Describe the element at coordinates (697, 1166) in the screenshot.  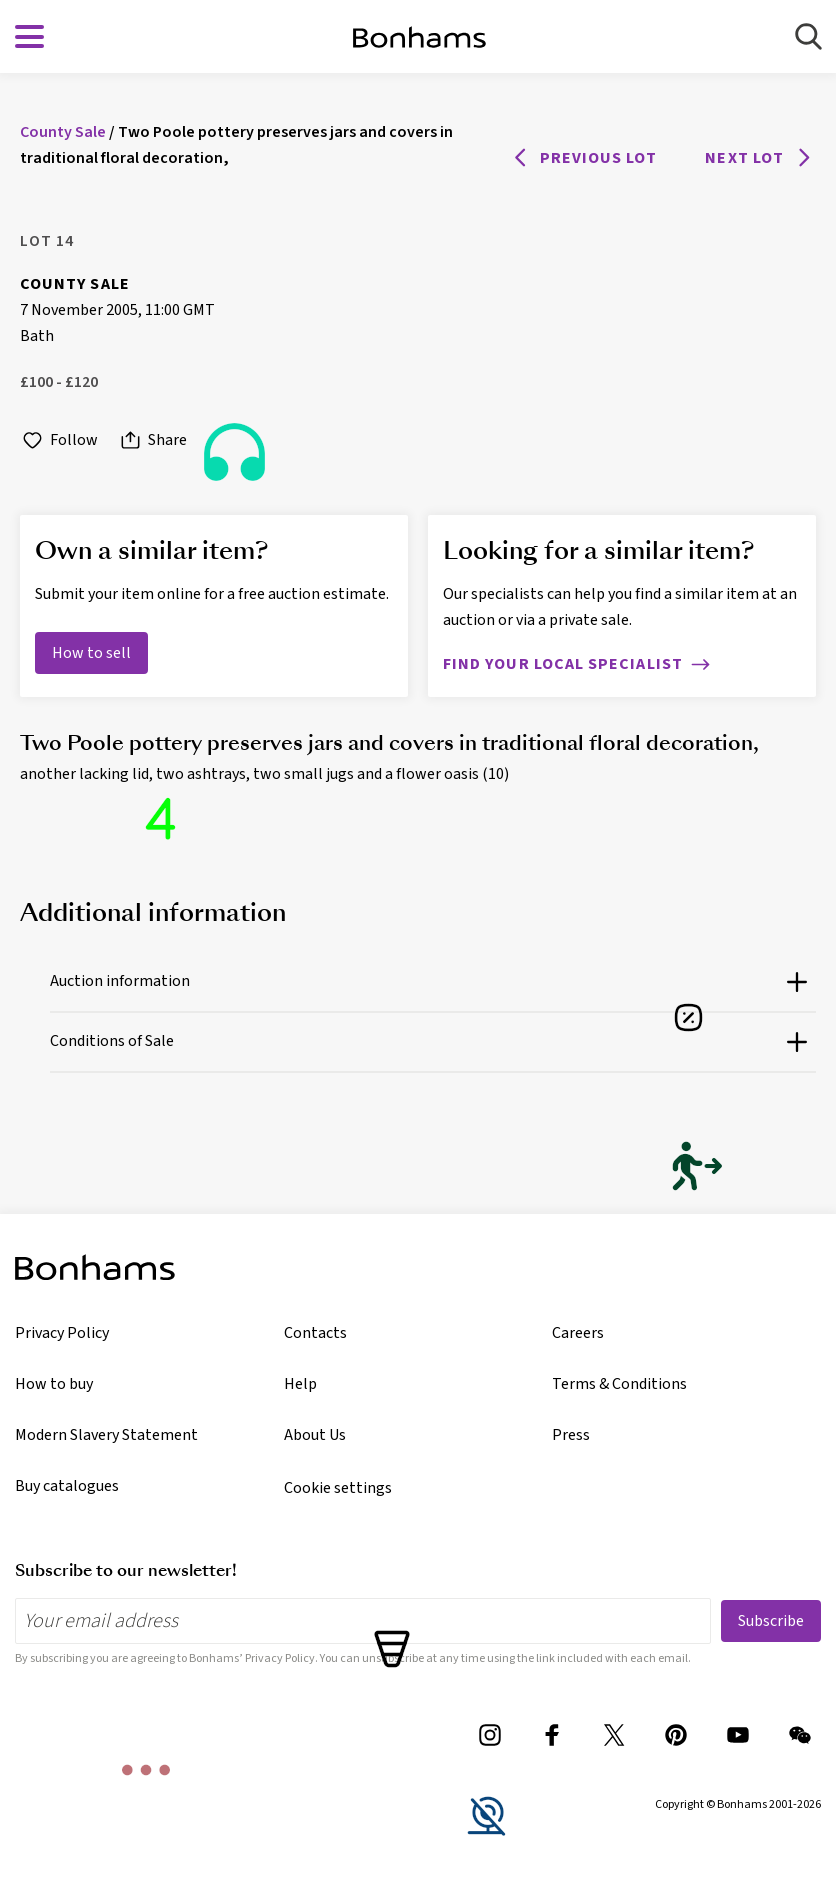
I see `exit or leave current area` at that location.